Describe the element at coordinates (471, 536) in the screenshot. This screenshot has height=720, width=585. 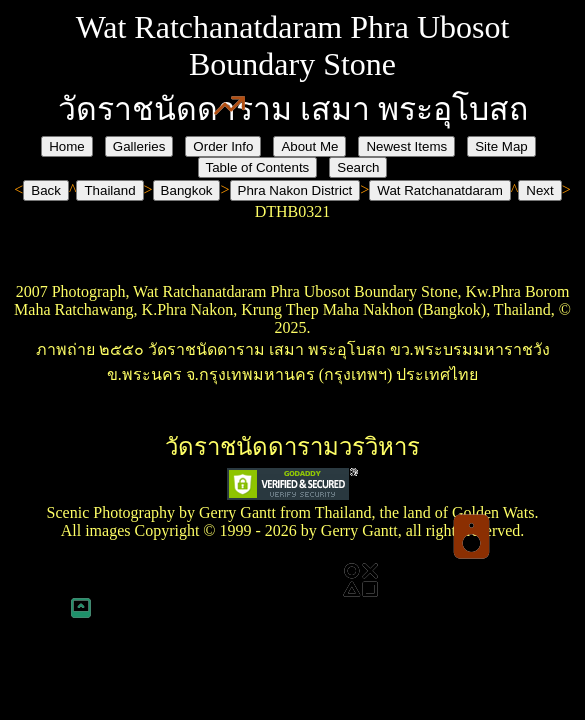
I see `adjust speaker or audio output settings` at that location.